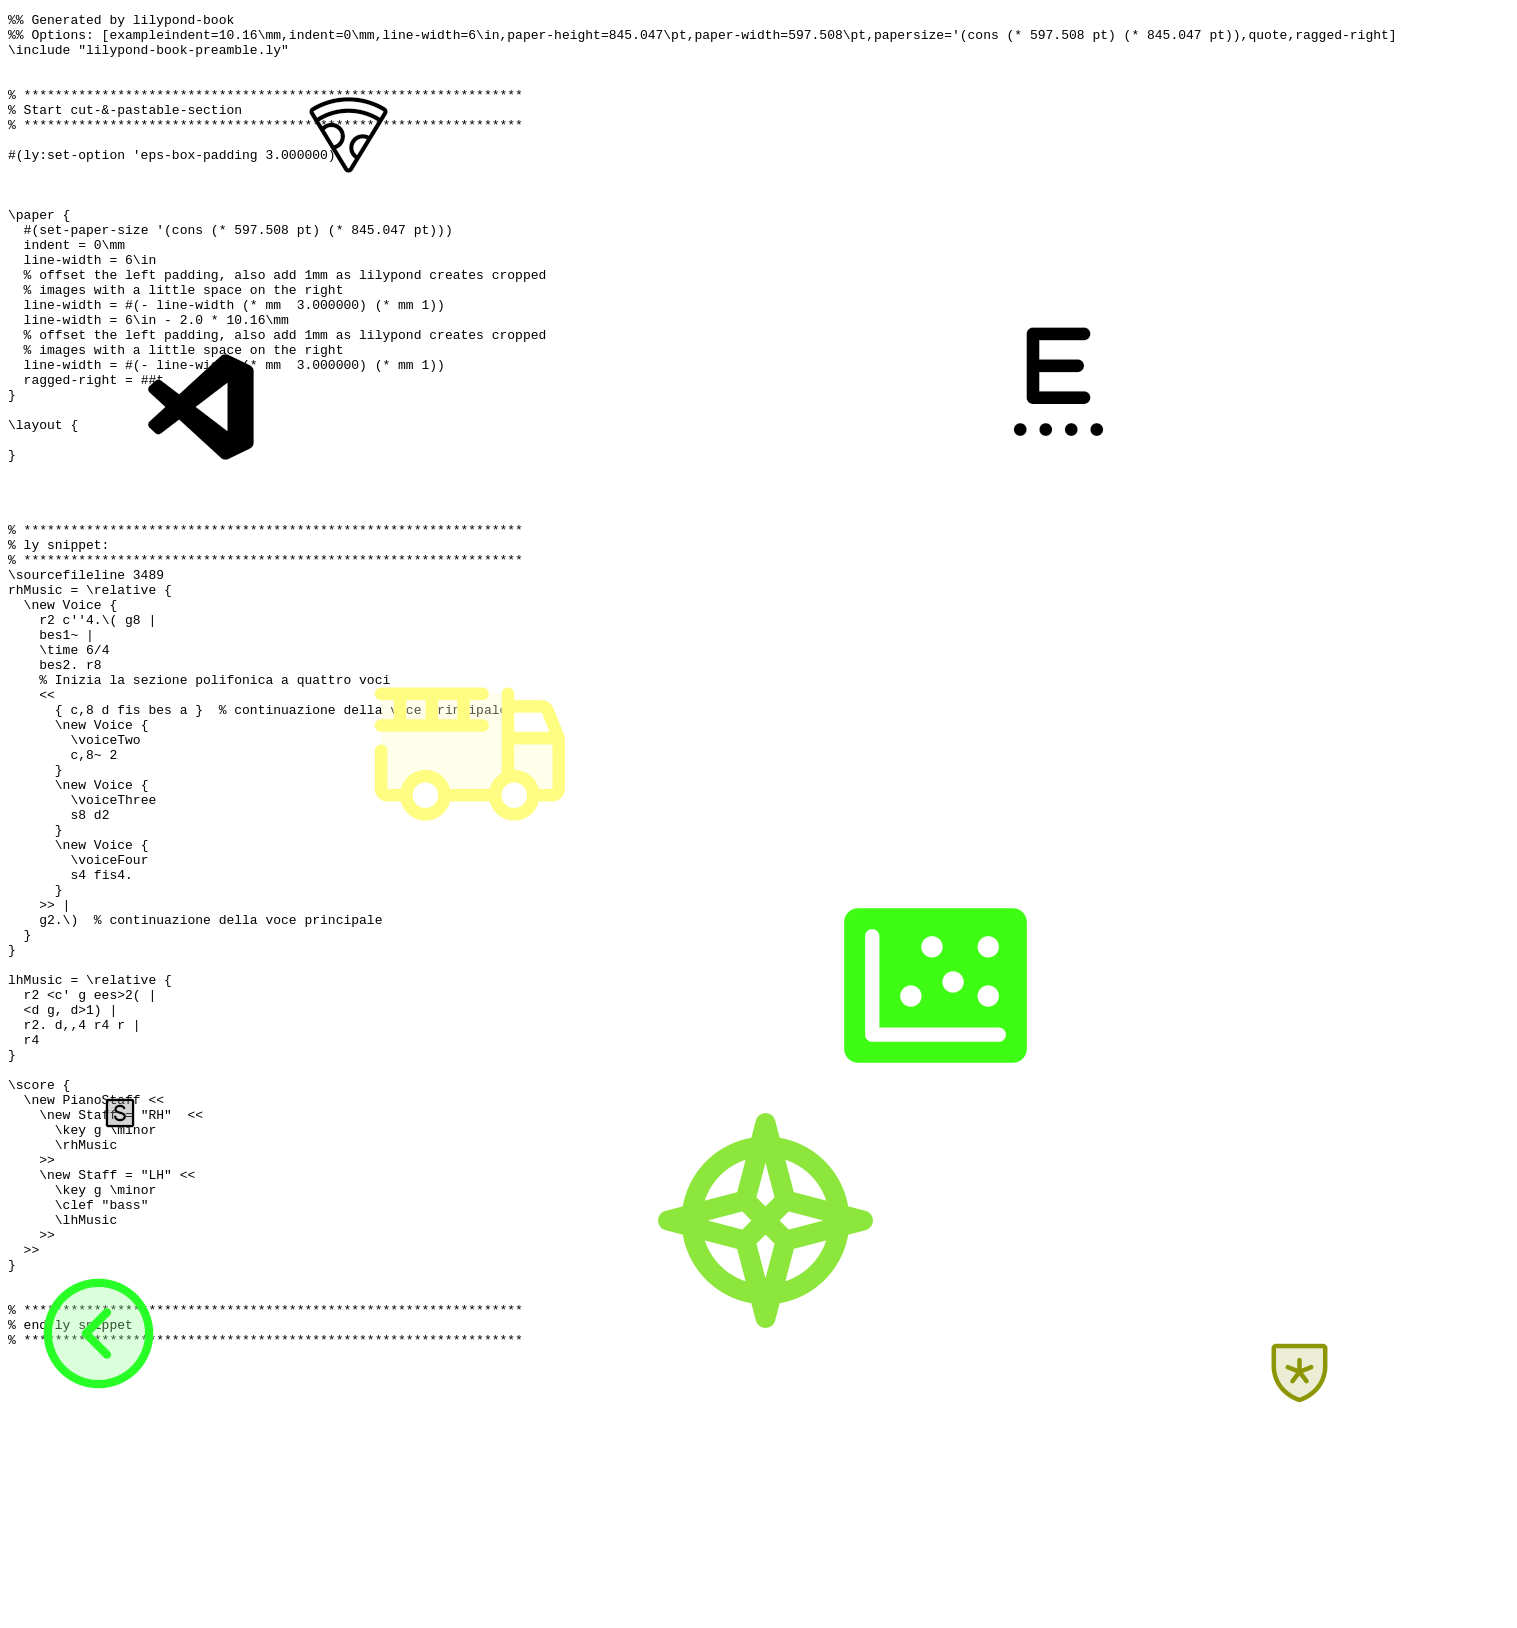  Describe the element at coordinates (205, 411) in the screenshot. I see `open Visual Studio Code` at that location.